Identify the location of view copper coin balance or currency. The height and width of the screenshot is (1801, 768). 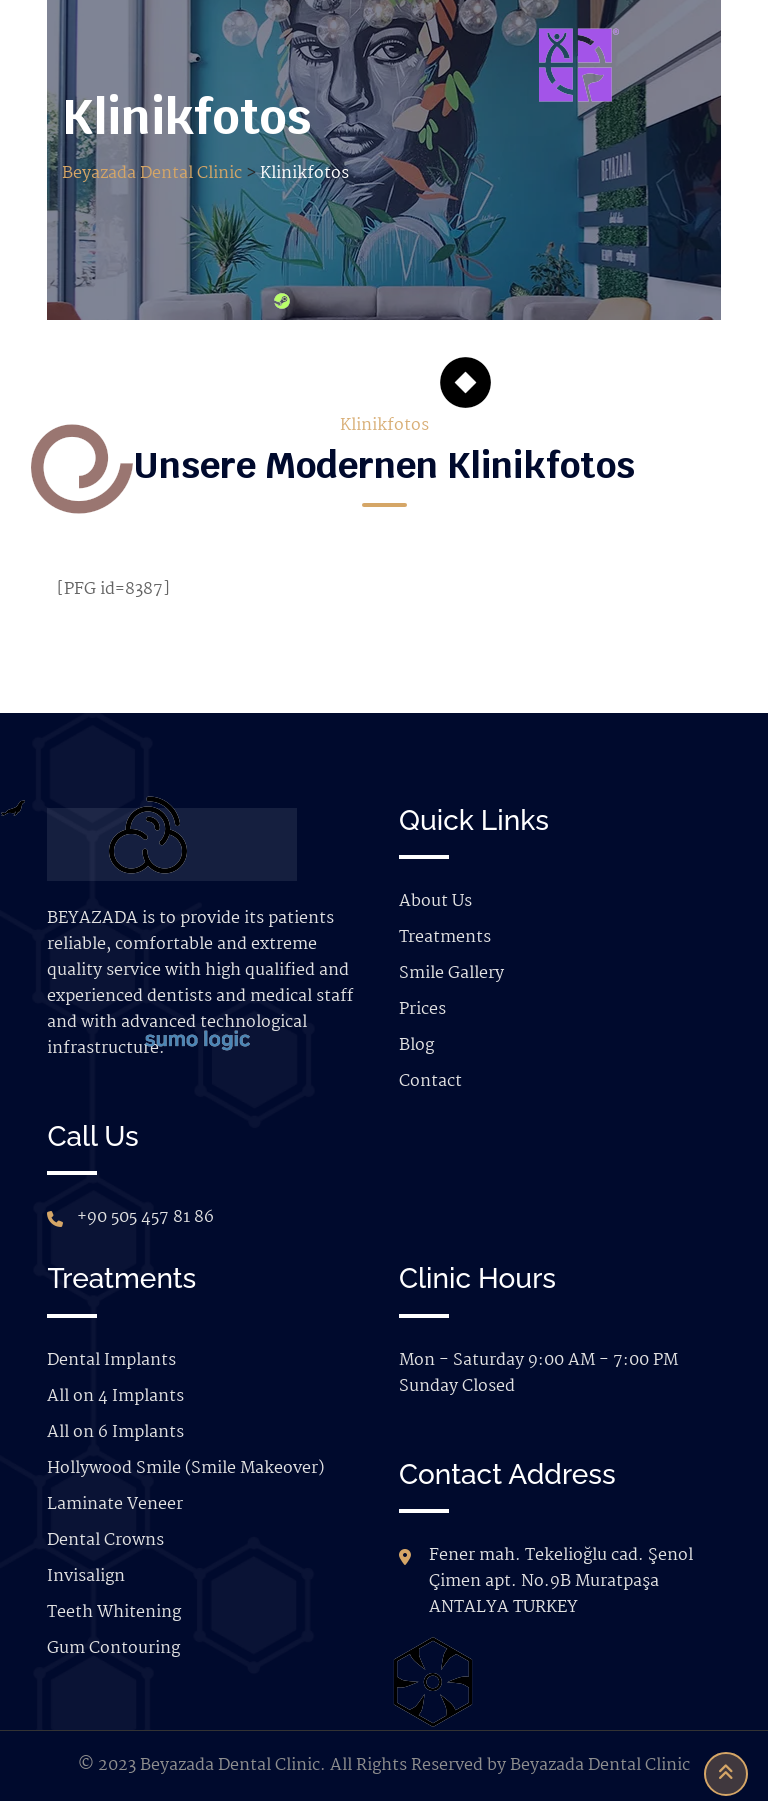
(465, 382).